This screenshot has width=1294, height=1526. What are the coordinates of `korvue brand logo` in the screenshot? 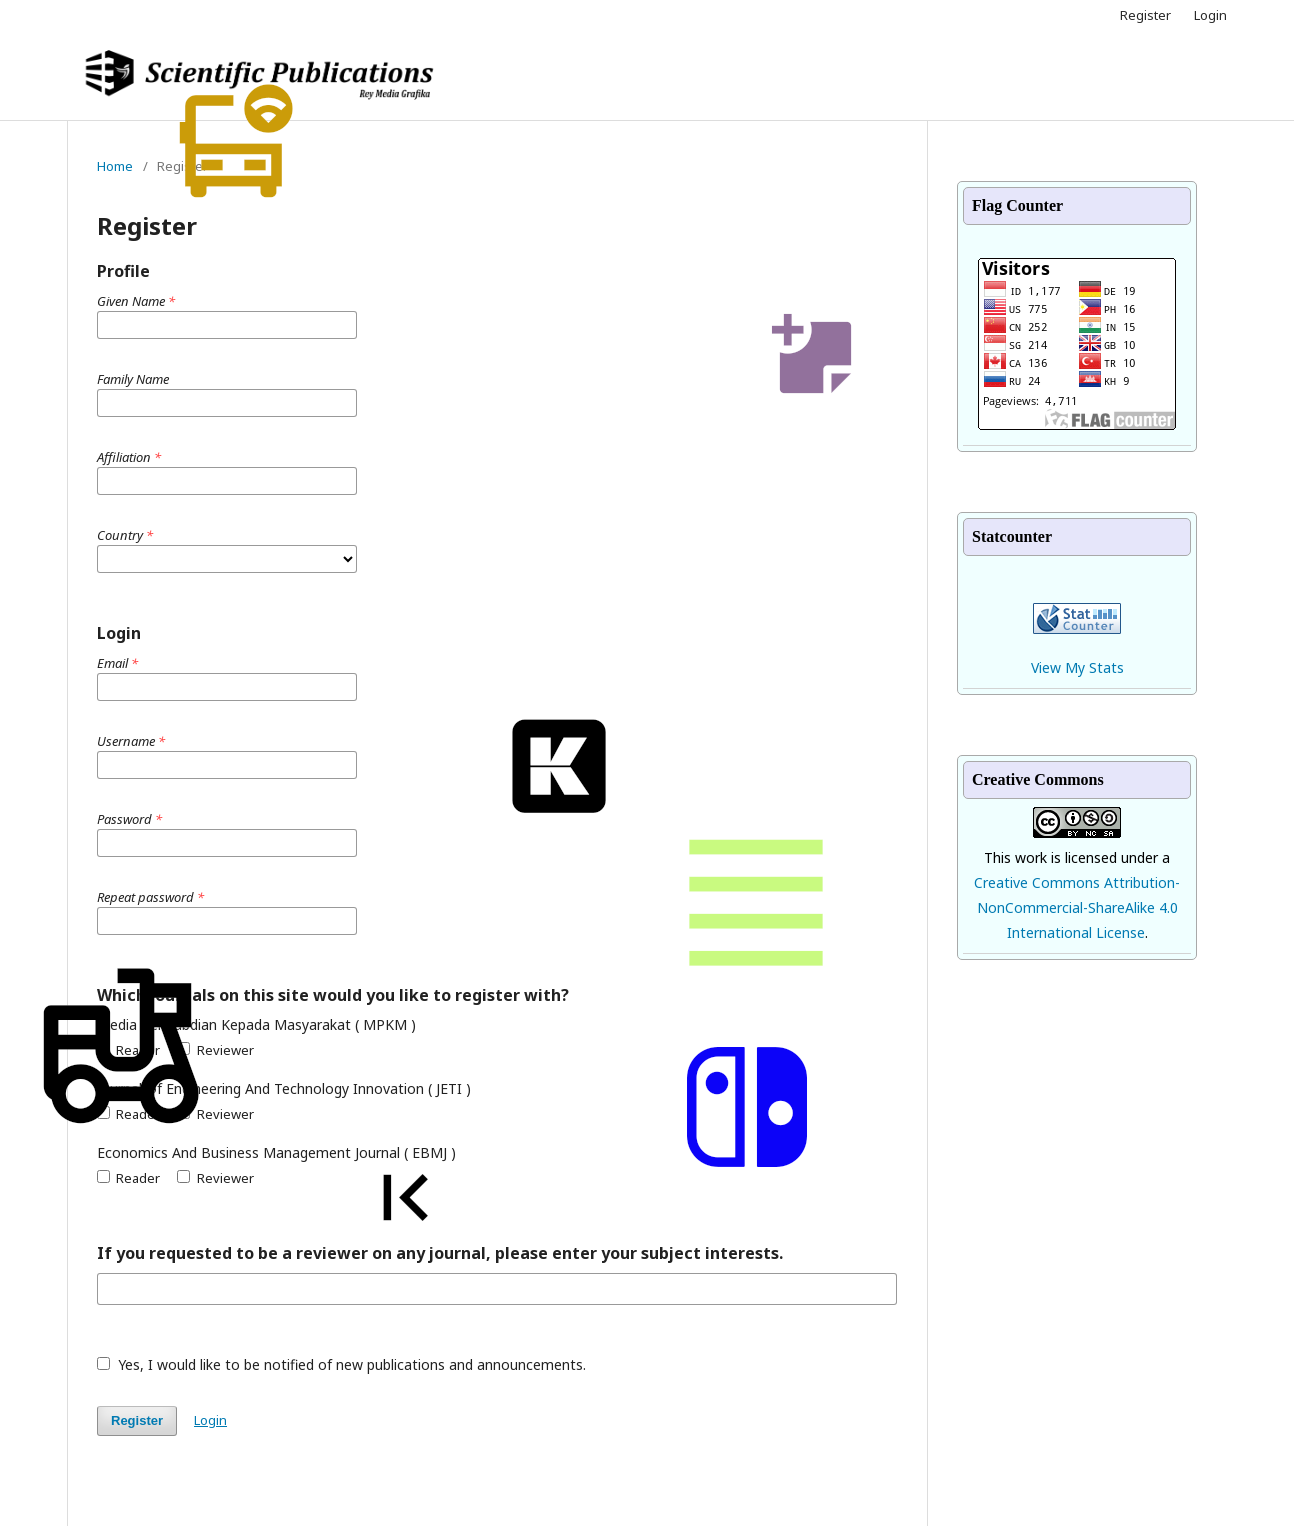 It's located at (559, 766).